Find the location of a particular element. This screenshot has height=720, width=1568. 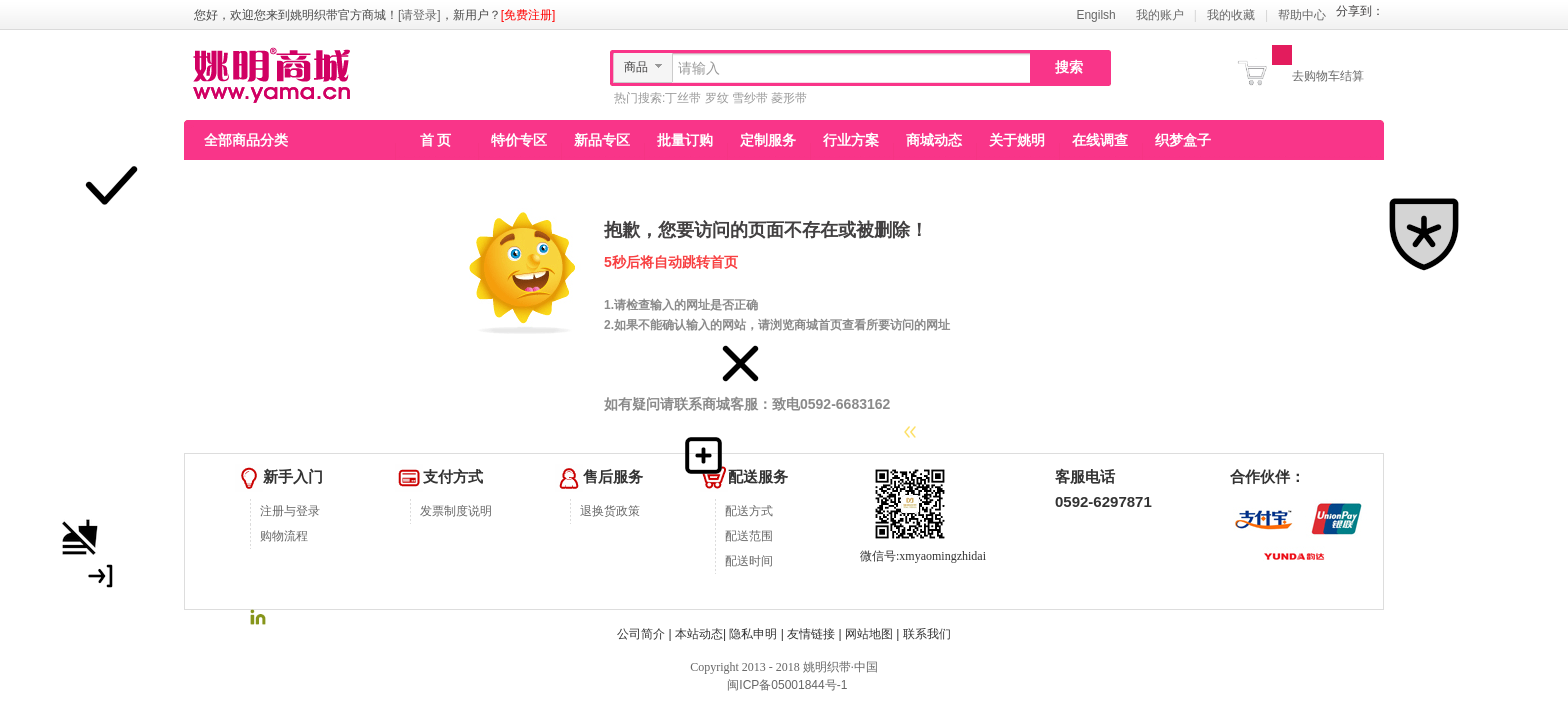

log in to your account is located at coordinates (101, 576).